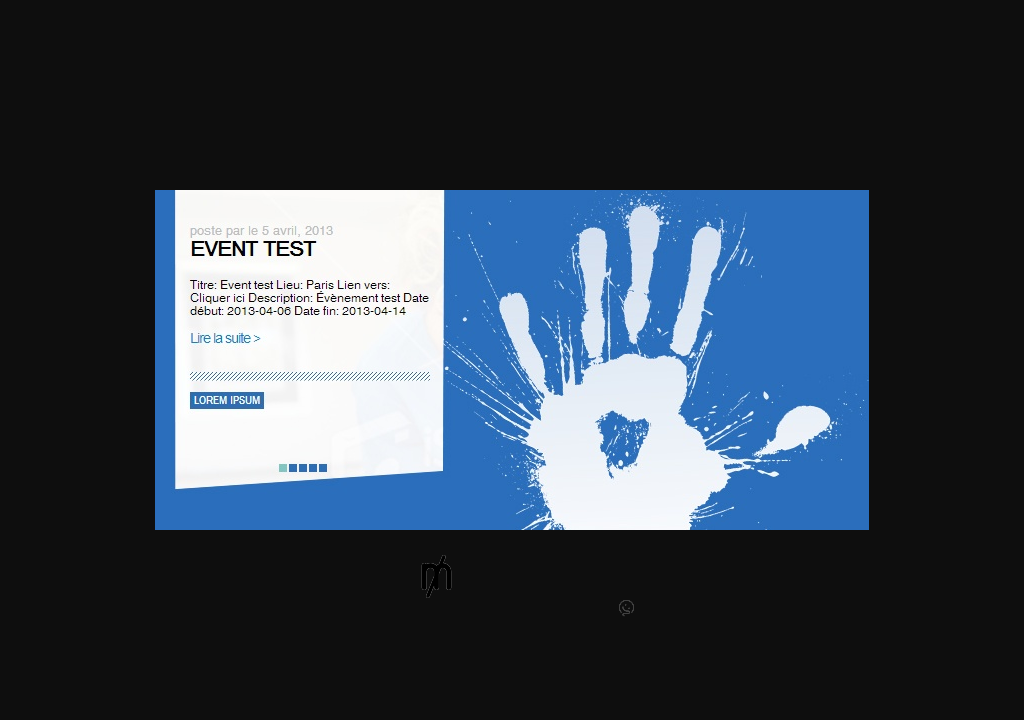 This screenshot has height=720, width=1024. Describe the element at coordinates (626, 607) in the screenshot. I see `indicates overwhelmed or stressed state` at that location.